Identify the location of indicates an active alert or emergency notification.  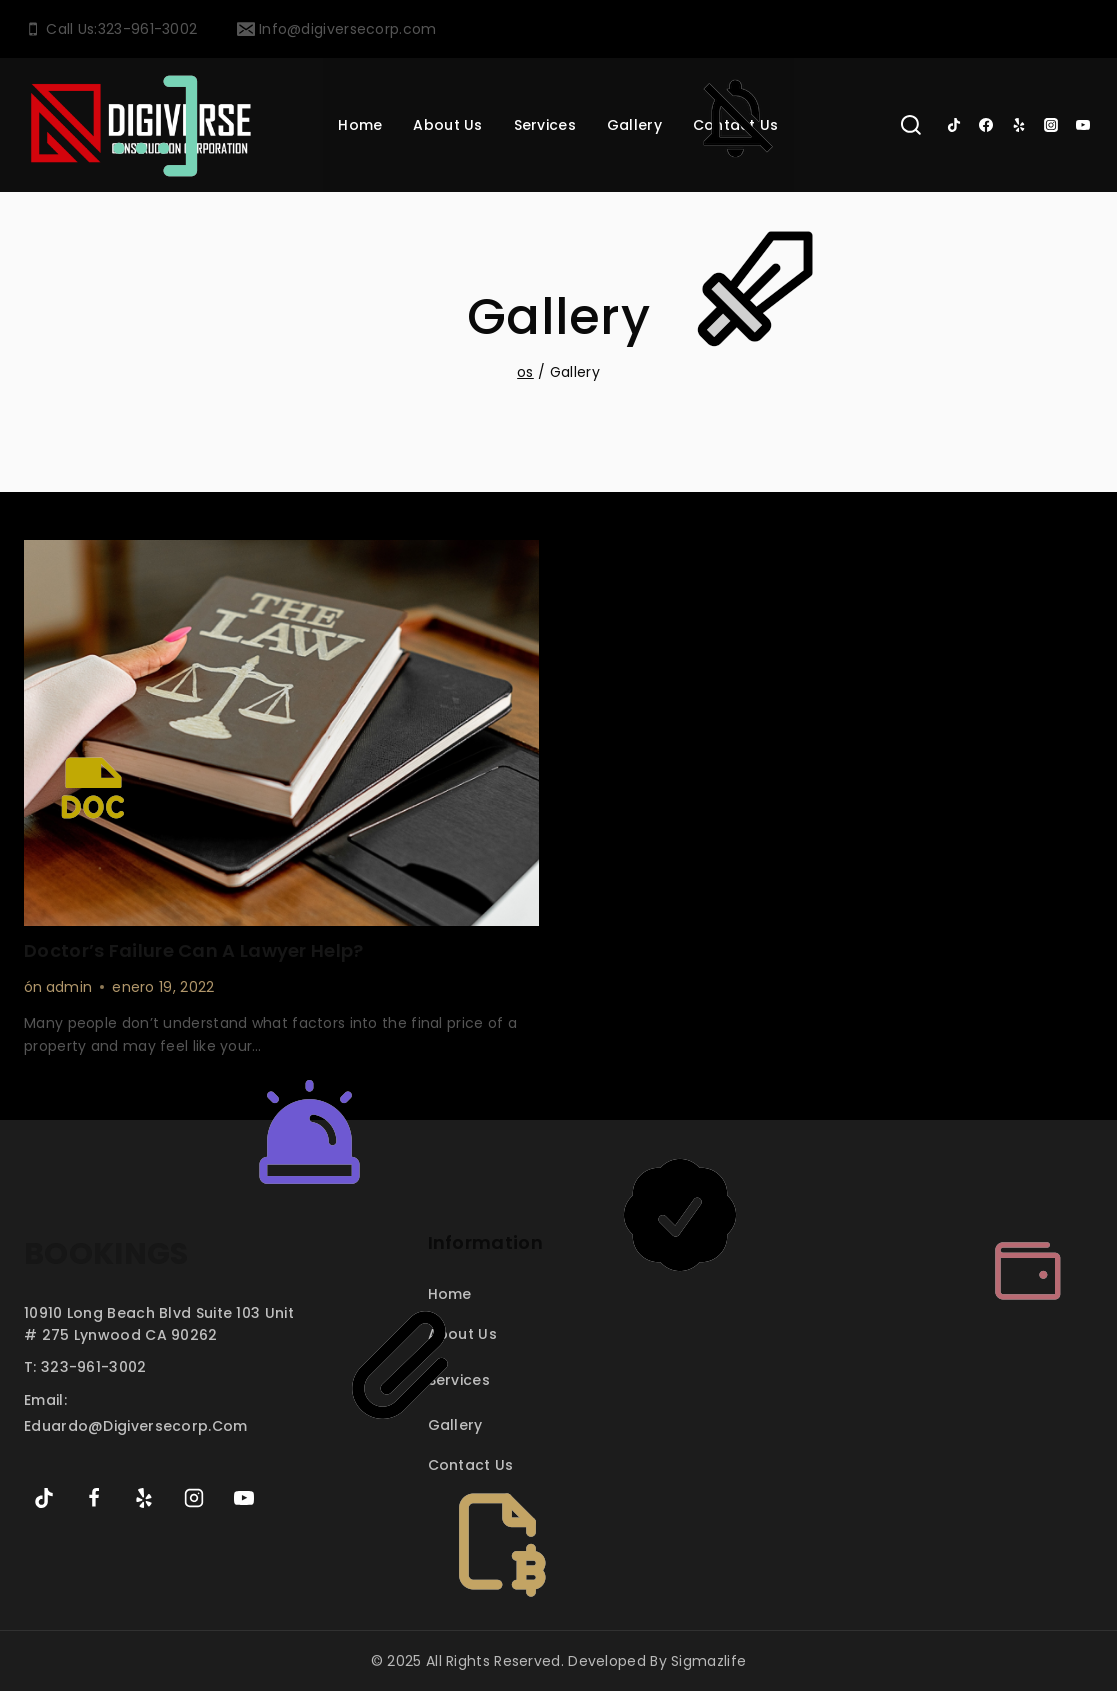
(309, 1141).